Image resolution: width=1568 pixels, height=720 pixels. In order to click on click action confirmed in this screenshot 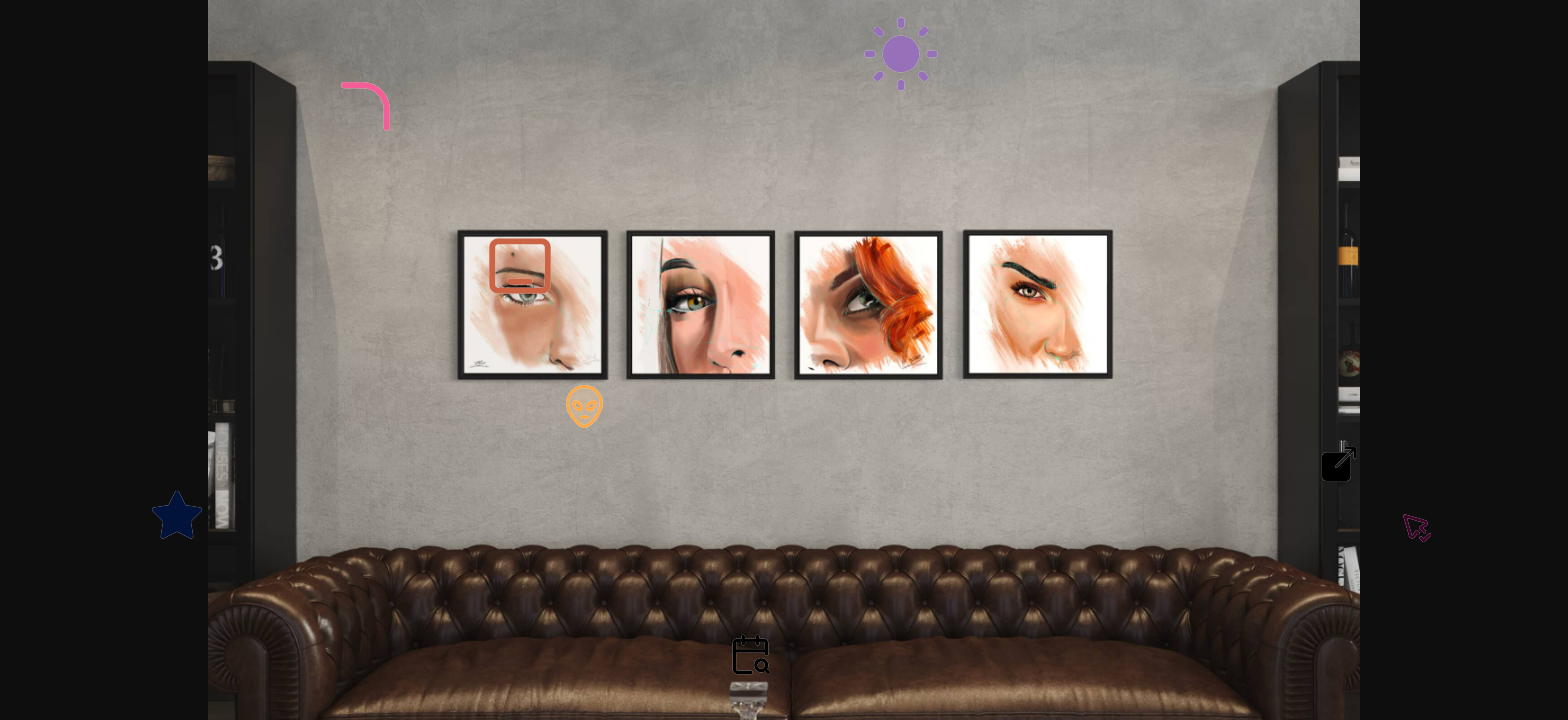, I will do `click(1416, 527)`.